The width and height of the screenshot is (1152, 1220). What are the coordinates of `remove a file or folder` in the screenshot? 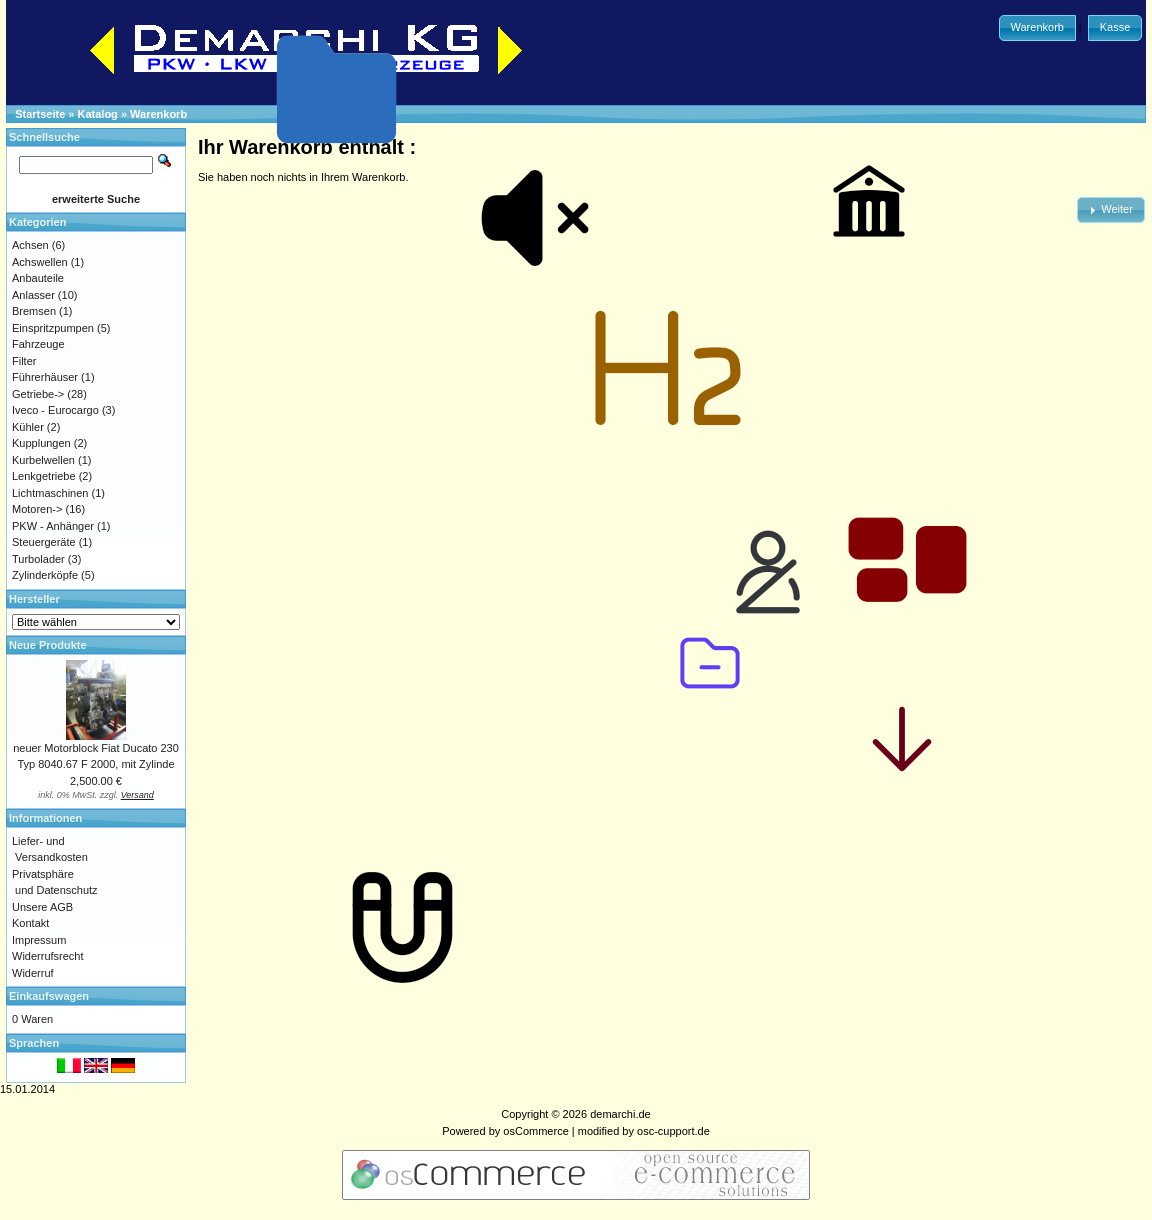 It's located at (710, 663).